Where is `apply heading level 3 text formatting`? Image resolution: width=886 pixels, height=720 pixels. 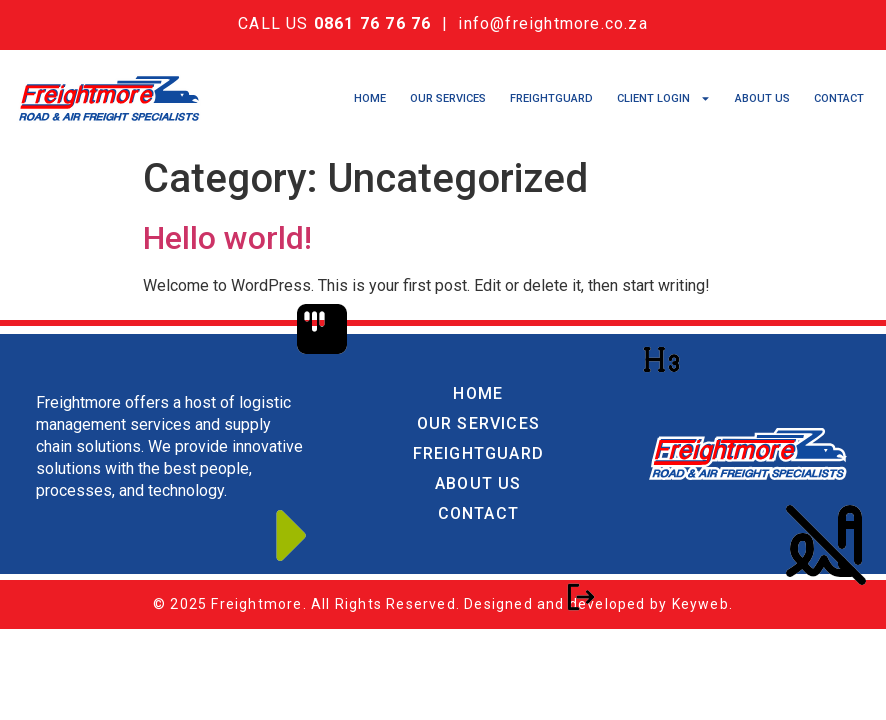
apply heading level 3 text formatting is located at coordinates (661, 359).